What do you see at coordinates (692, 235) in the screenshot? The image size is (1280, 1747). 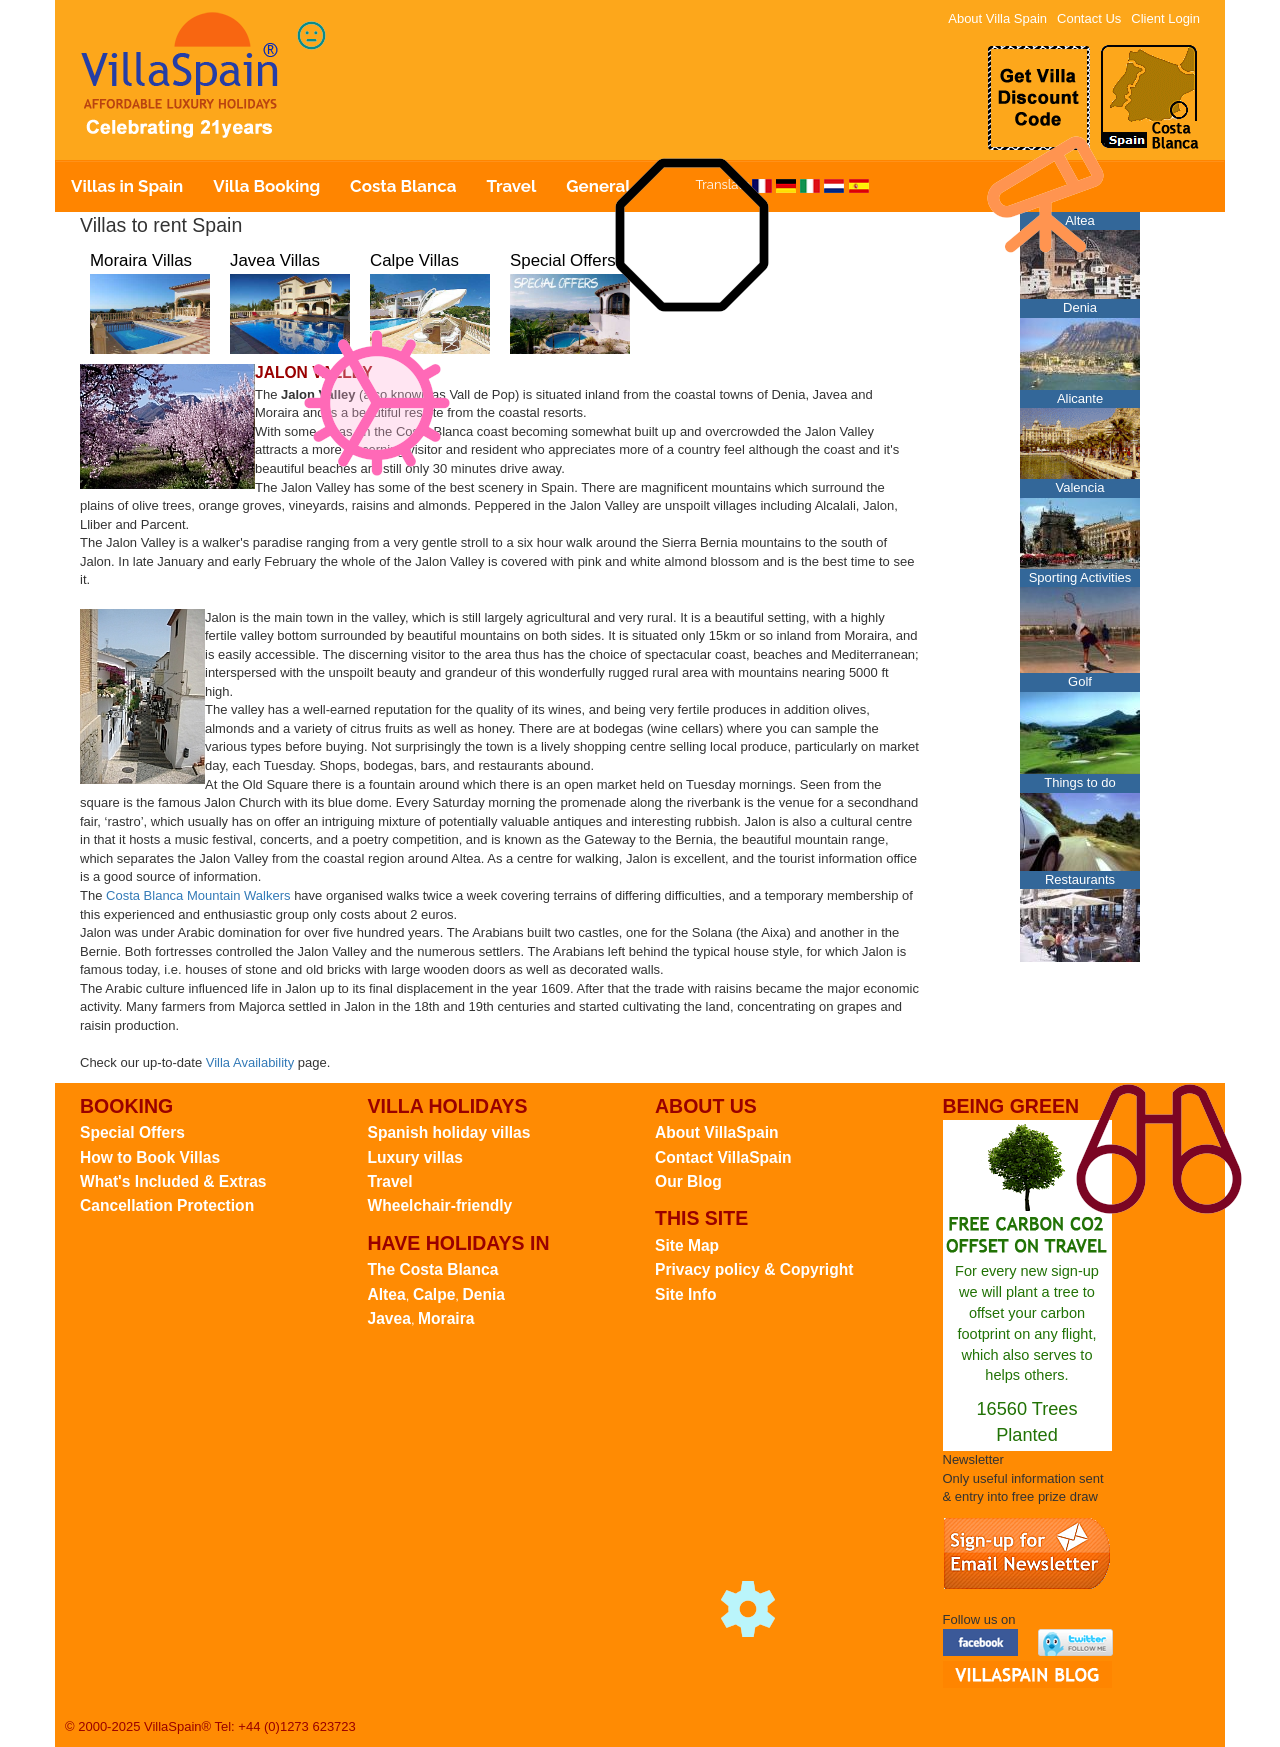 I see `indicates a stop or warning state` at bounding box center [692, 235].